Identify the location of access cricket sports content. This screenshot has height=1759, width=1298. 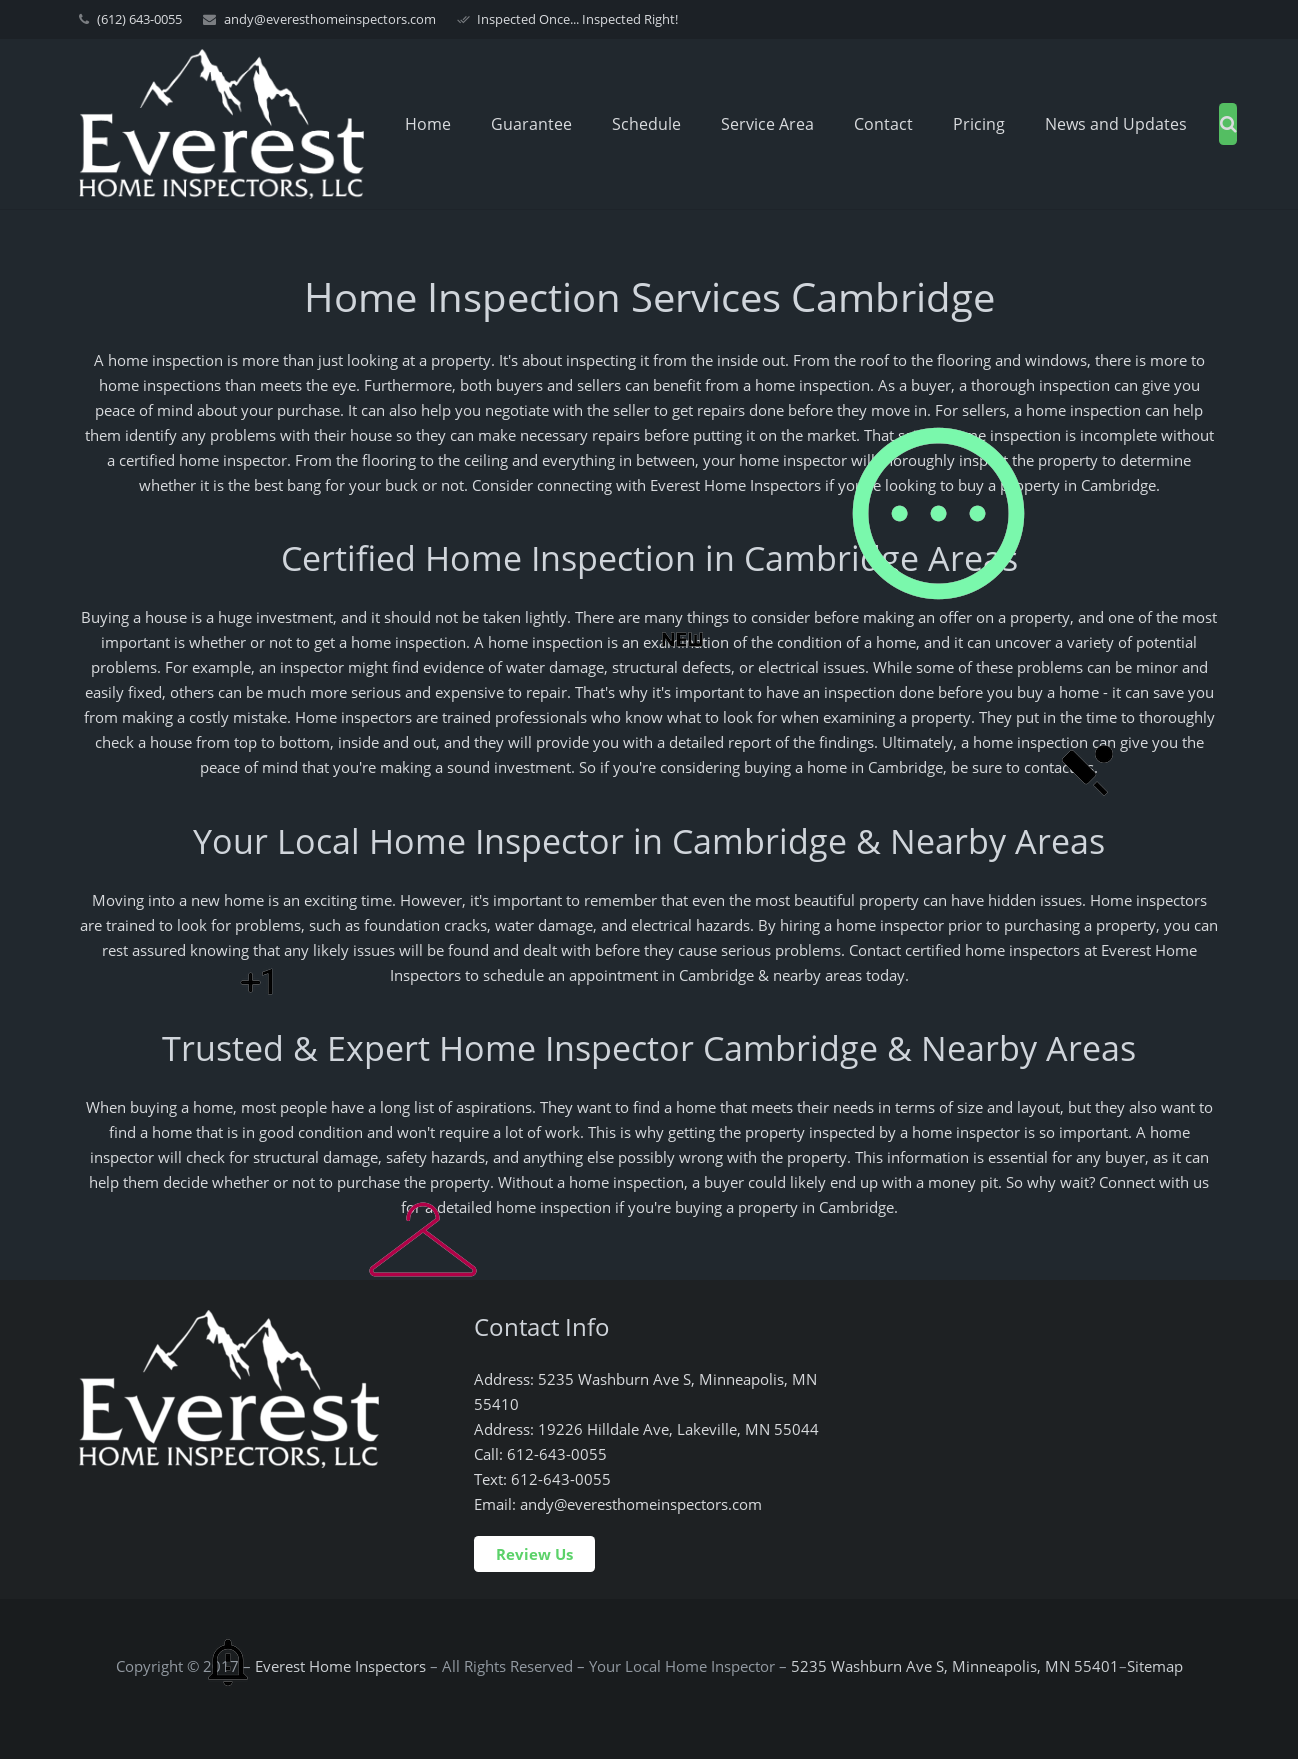
(1087, 770).